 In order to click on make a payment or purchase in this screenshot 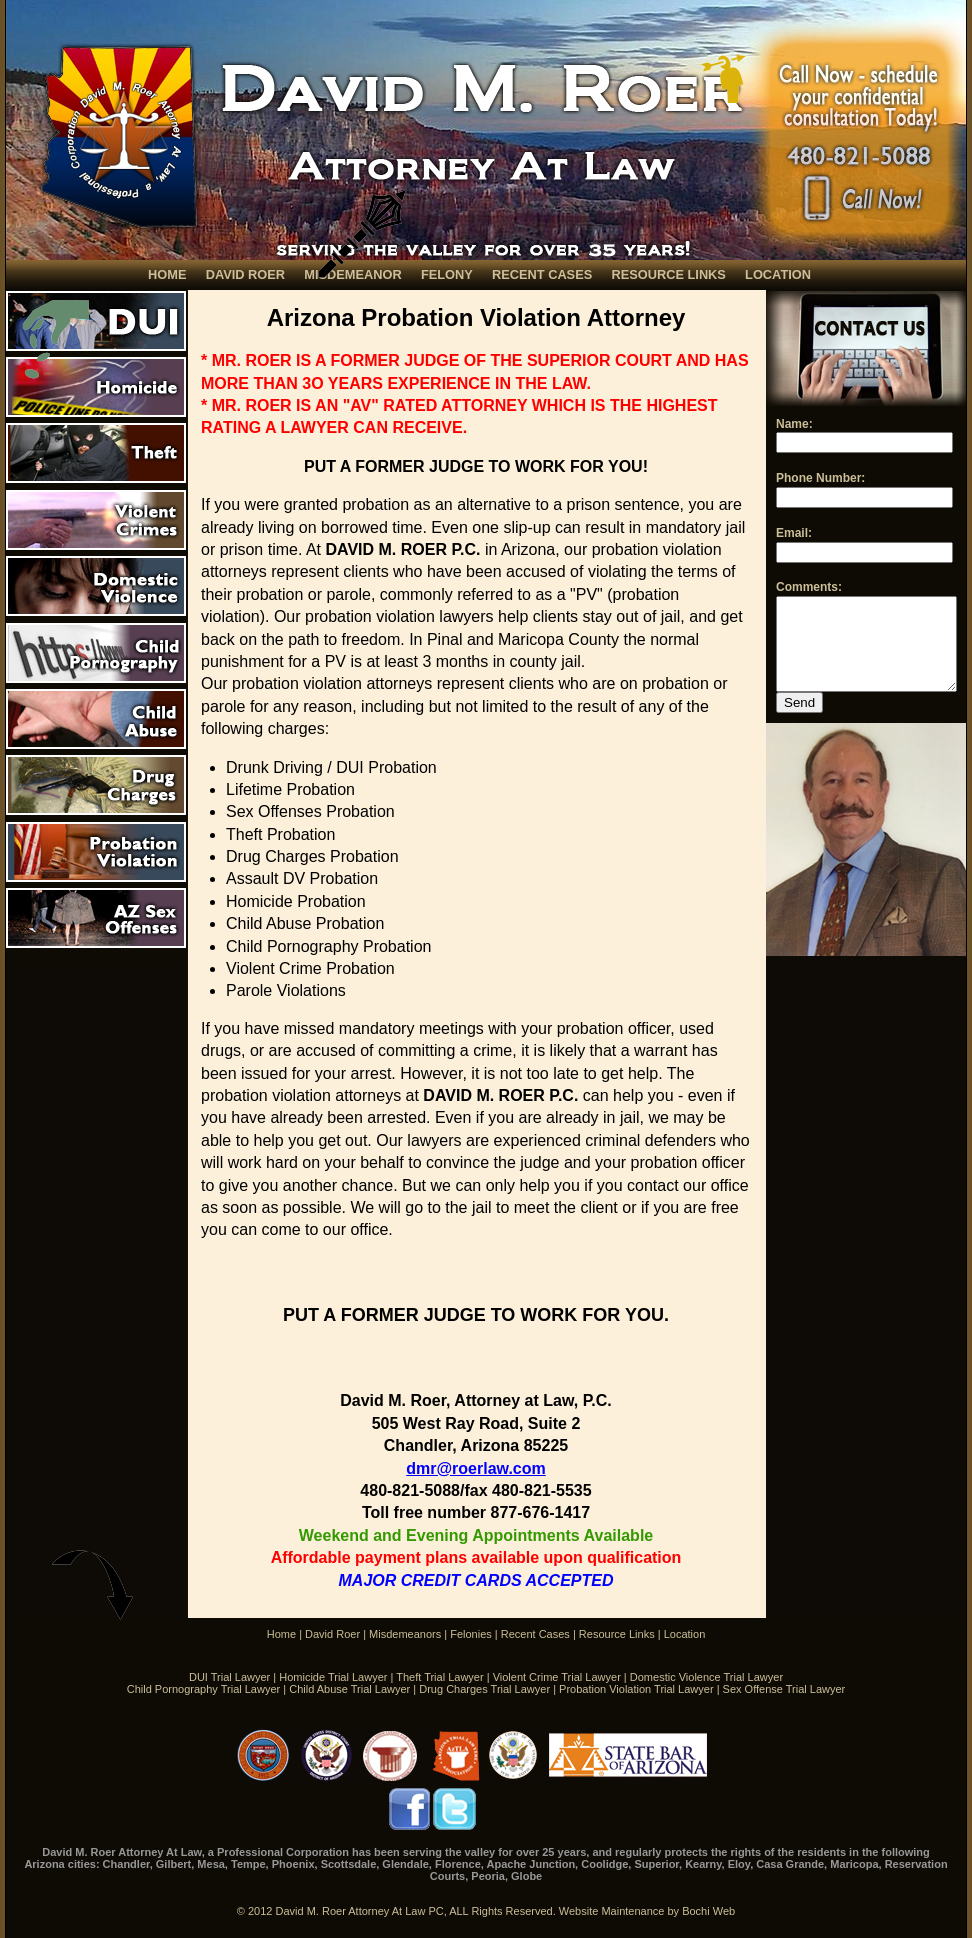, I will do `click(48, 340)`.